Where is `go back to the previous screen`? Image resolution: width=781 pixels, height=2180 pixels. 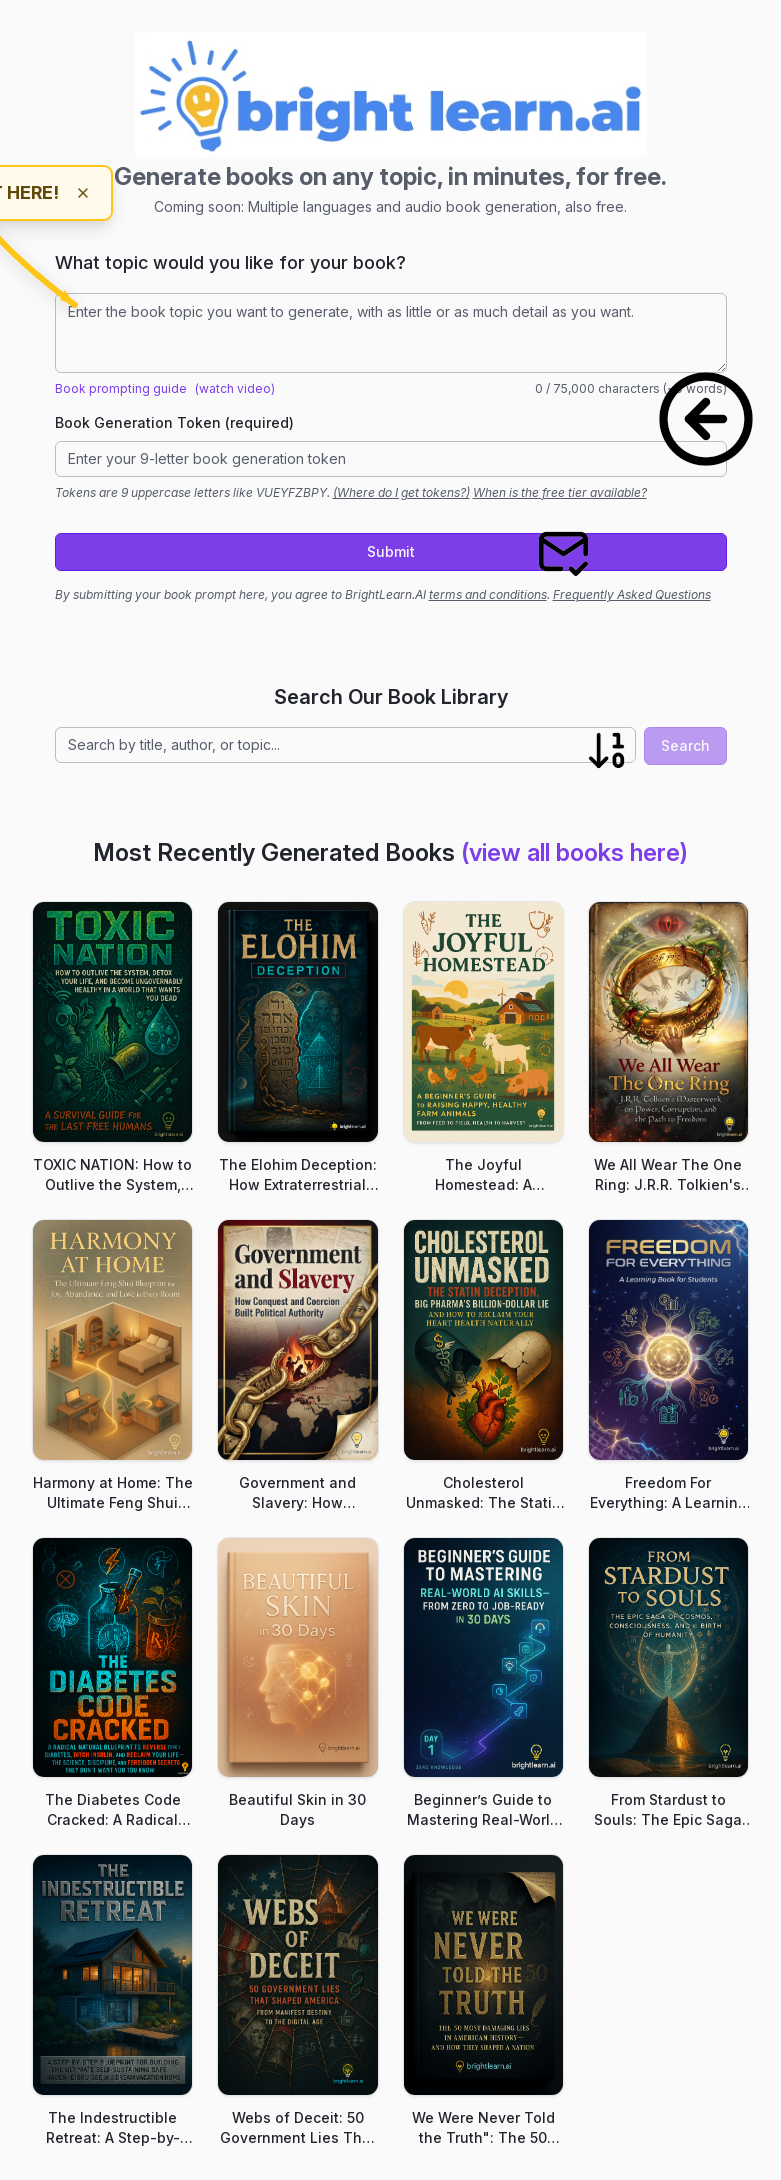
go back to the previous screen is located at coordinates (706, 419).